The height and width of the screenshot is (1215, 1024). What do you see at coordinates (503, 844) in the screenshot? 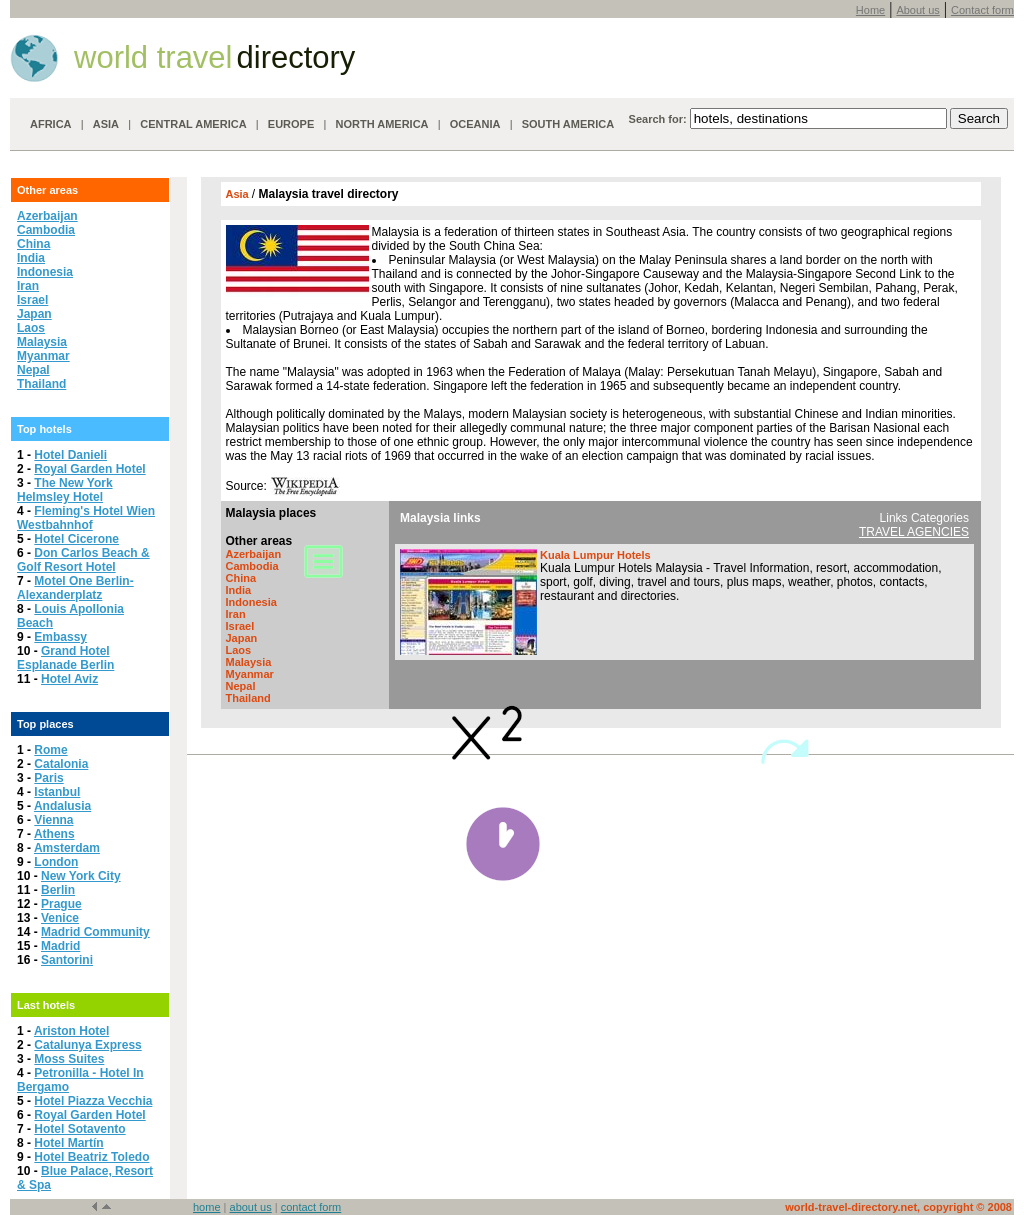
I see `indicates the current time is 1 o'clock` at bounding box center [503, 844].